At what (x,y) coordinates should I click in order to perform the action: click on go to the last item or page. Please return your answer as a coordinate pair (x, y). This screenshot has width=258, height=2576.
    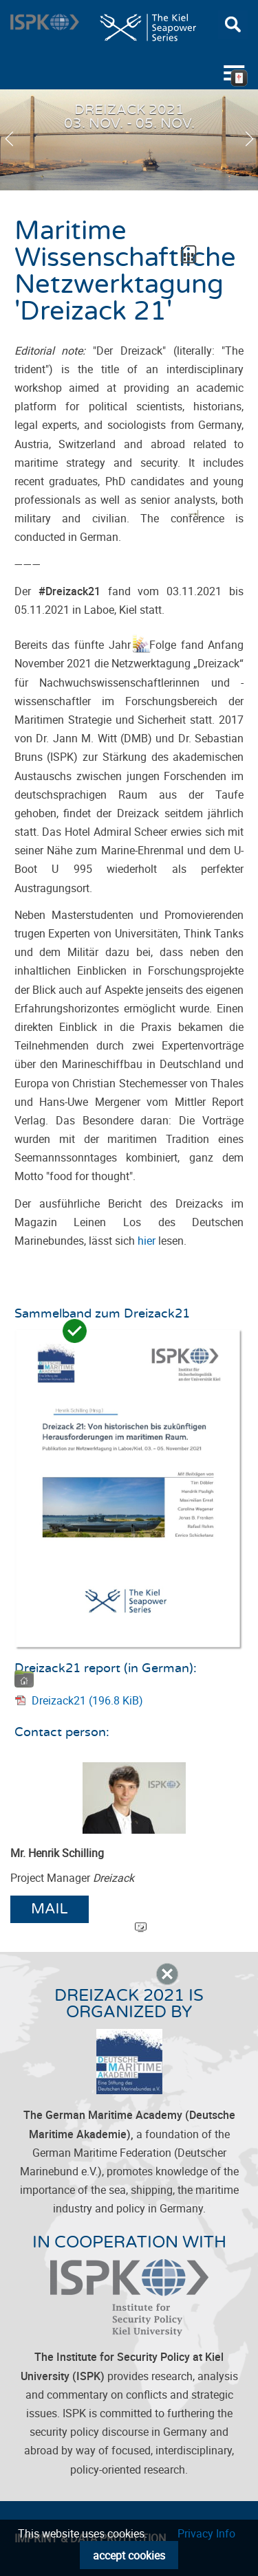
    Looking at the image, I should click on (193, 514).